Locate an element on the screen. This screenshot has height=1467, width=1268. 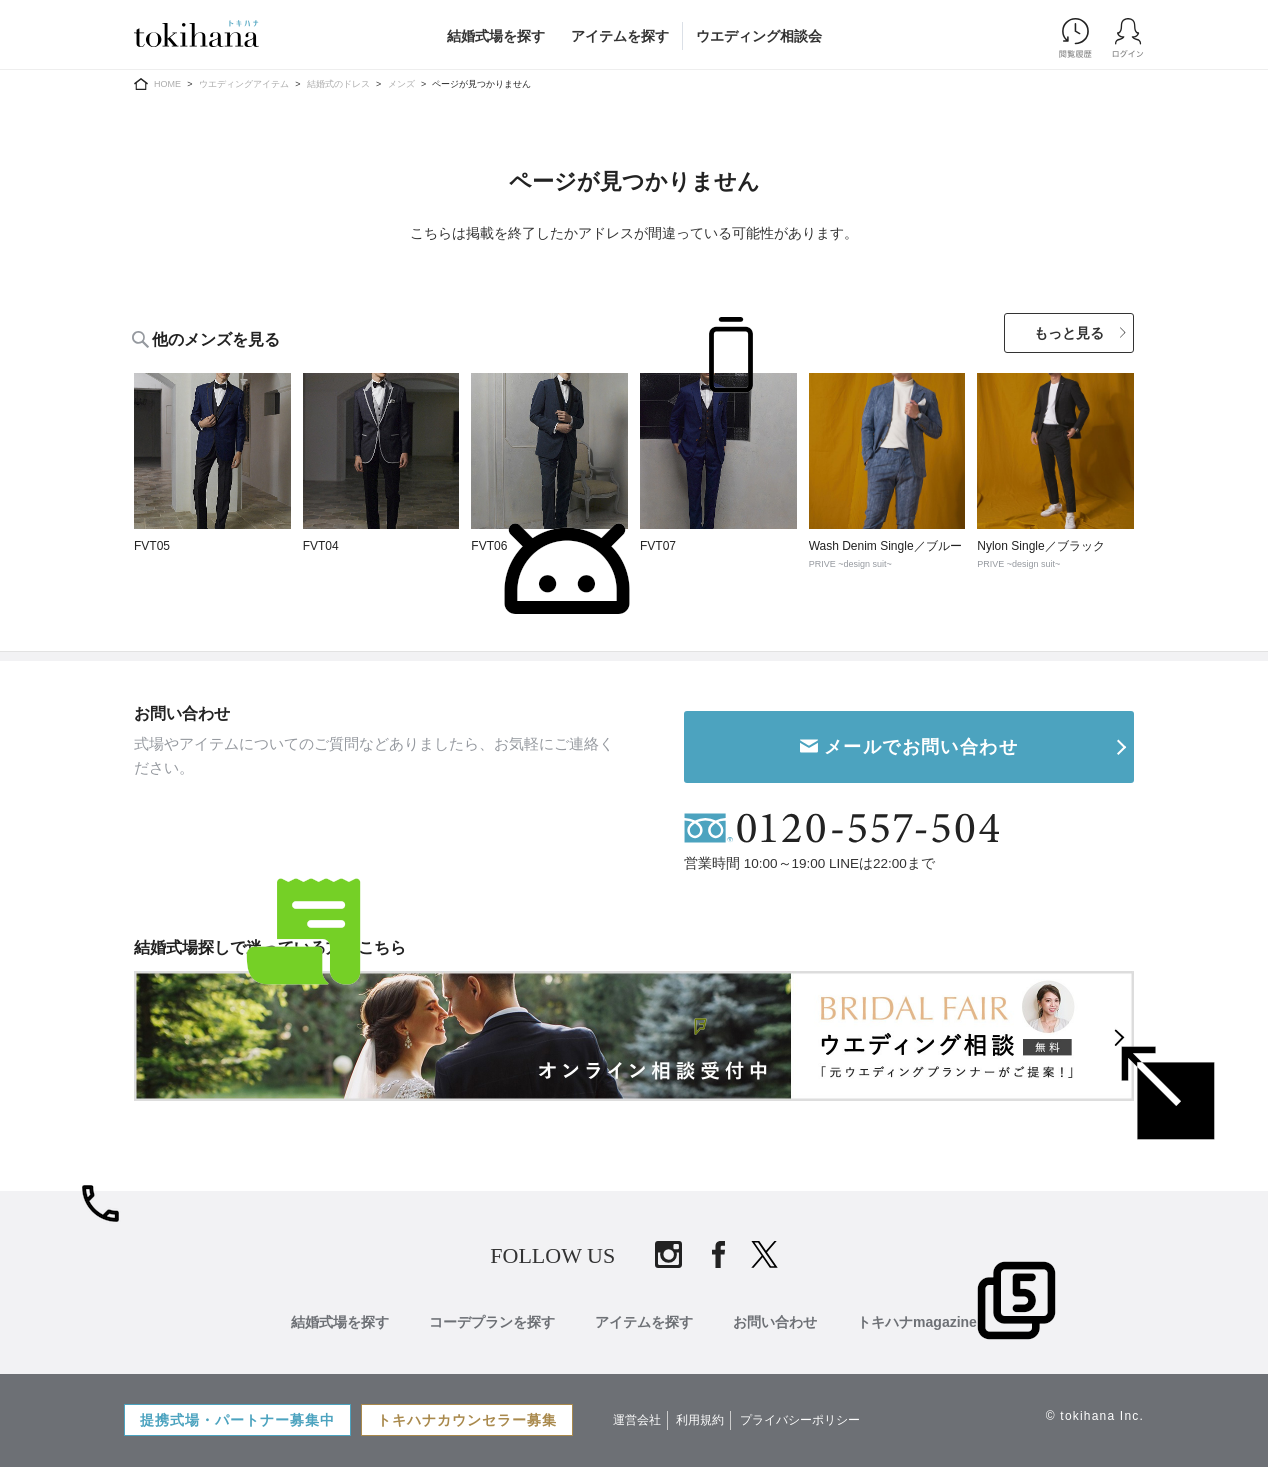
view 5 stacked items or layers is located at coordinates (1016, 1300).